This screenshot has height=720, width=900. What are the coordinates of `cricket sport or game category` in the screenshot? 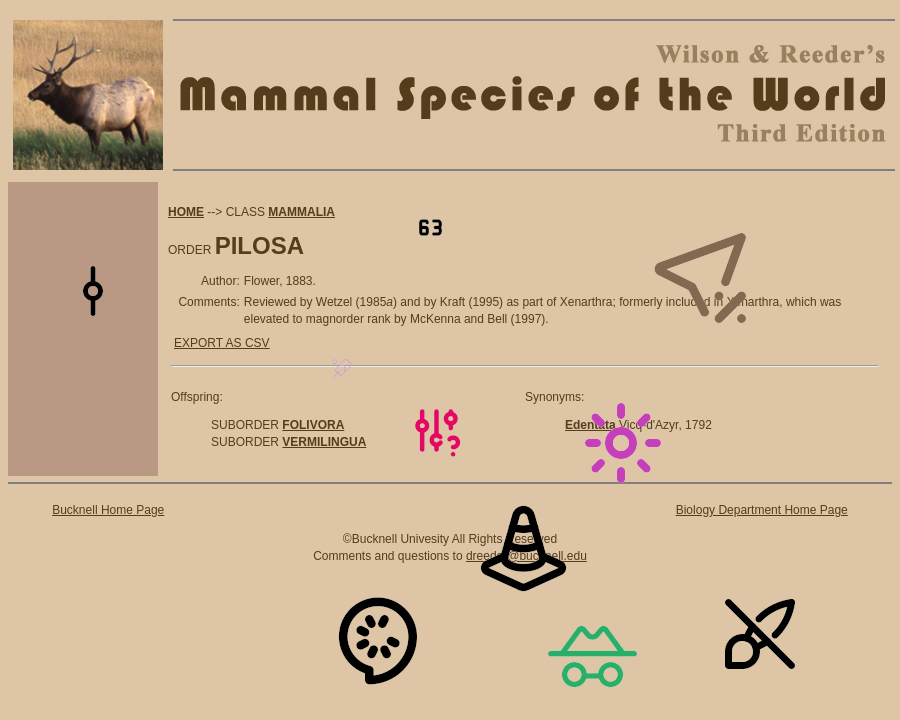 It's located at (341, 368).